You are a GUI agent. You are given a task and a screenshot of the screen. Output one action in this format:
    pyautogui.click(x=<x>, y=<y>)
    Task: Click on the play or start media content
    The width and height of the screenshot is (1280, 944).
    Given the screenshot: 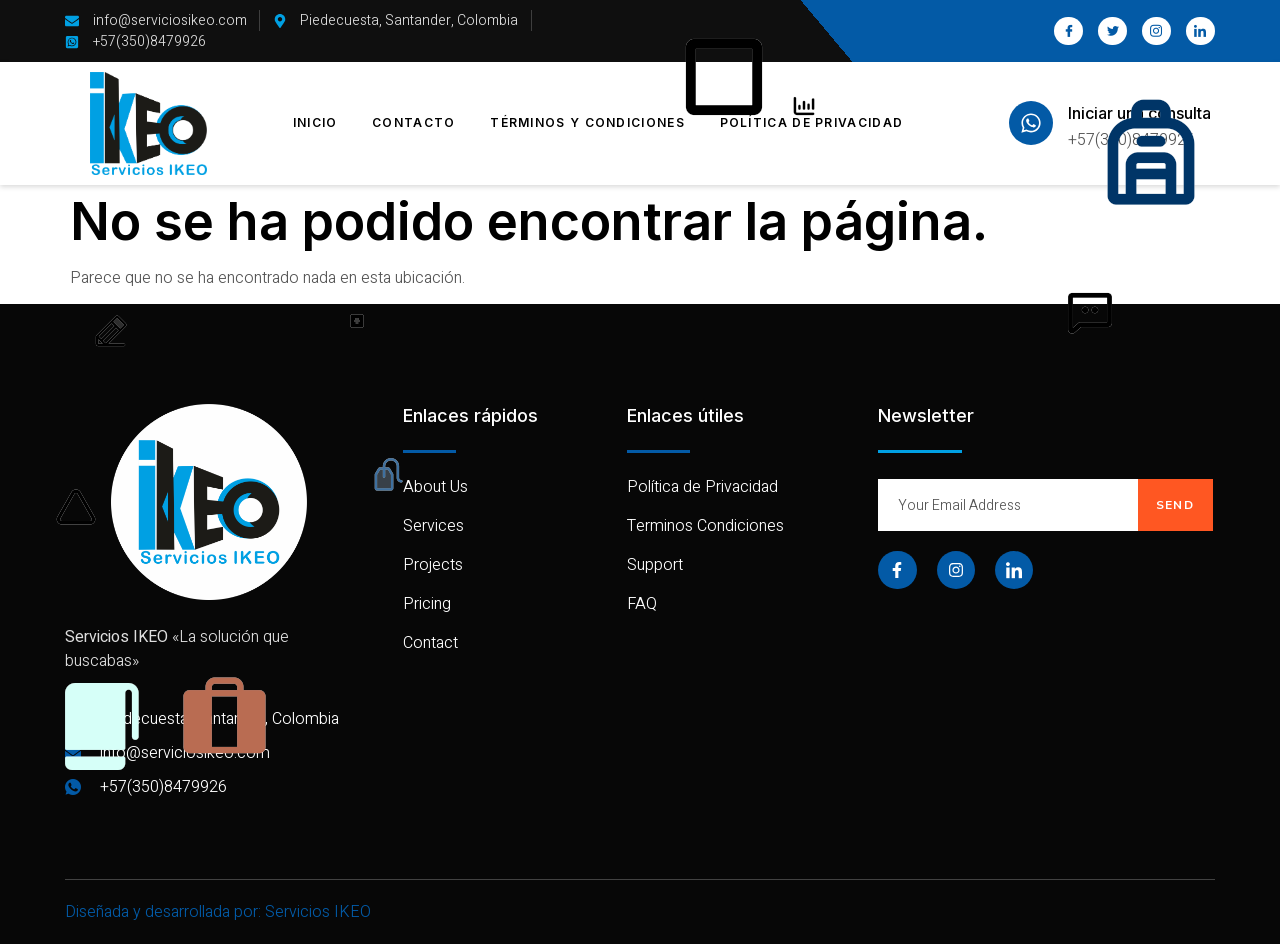 What is the action you would take?
    pyautogui.click(x=76, y=507)
    